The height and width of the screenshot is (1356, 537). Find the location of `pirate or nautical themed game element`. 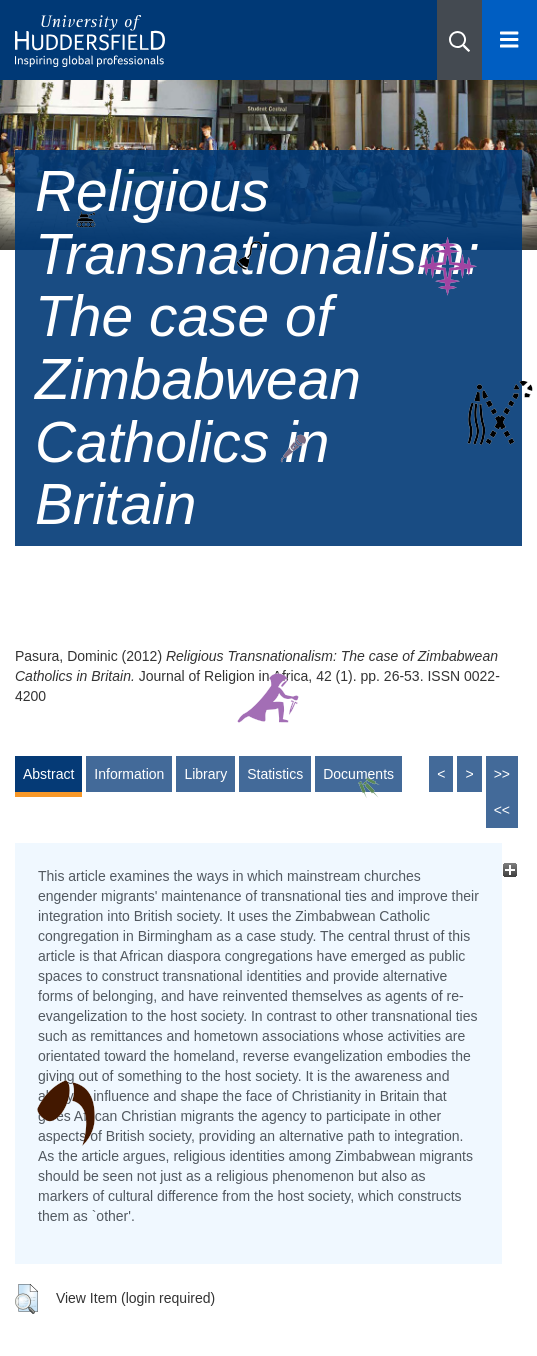

pirate or nautical themed game element is located at coordinates (249, 255).